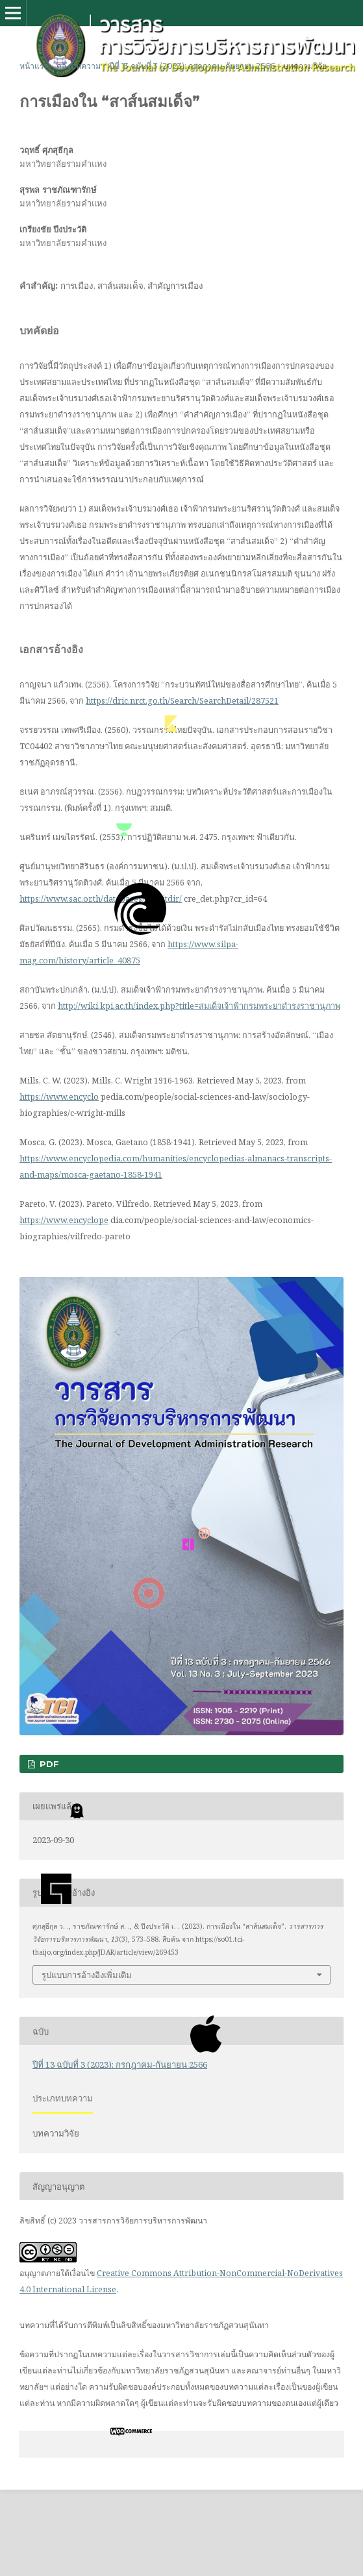 This screenshot has height=2576, width=363. What do you see at coordinates (204, 1533) in the screenshot?
I see `switch to global or international settings` at bounding box center [204, 1533].